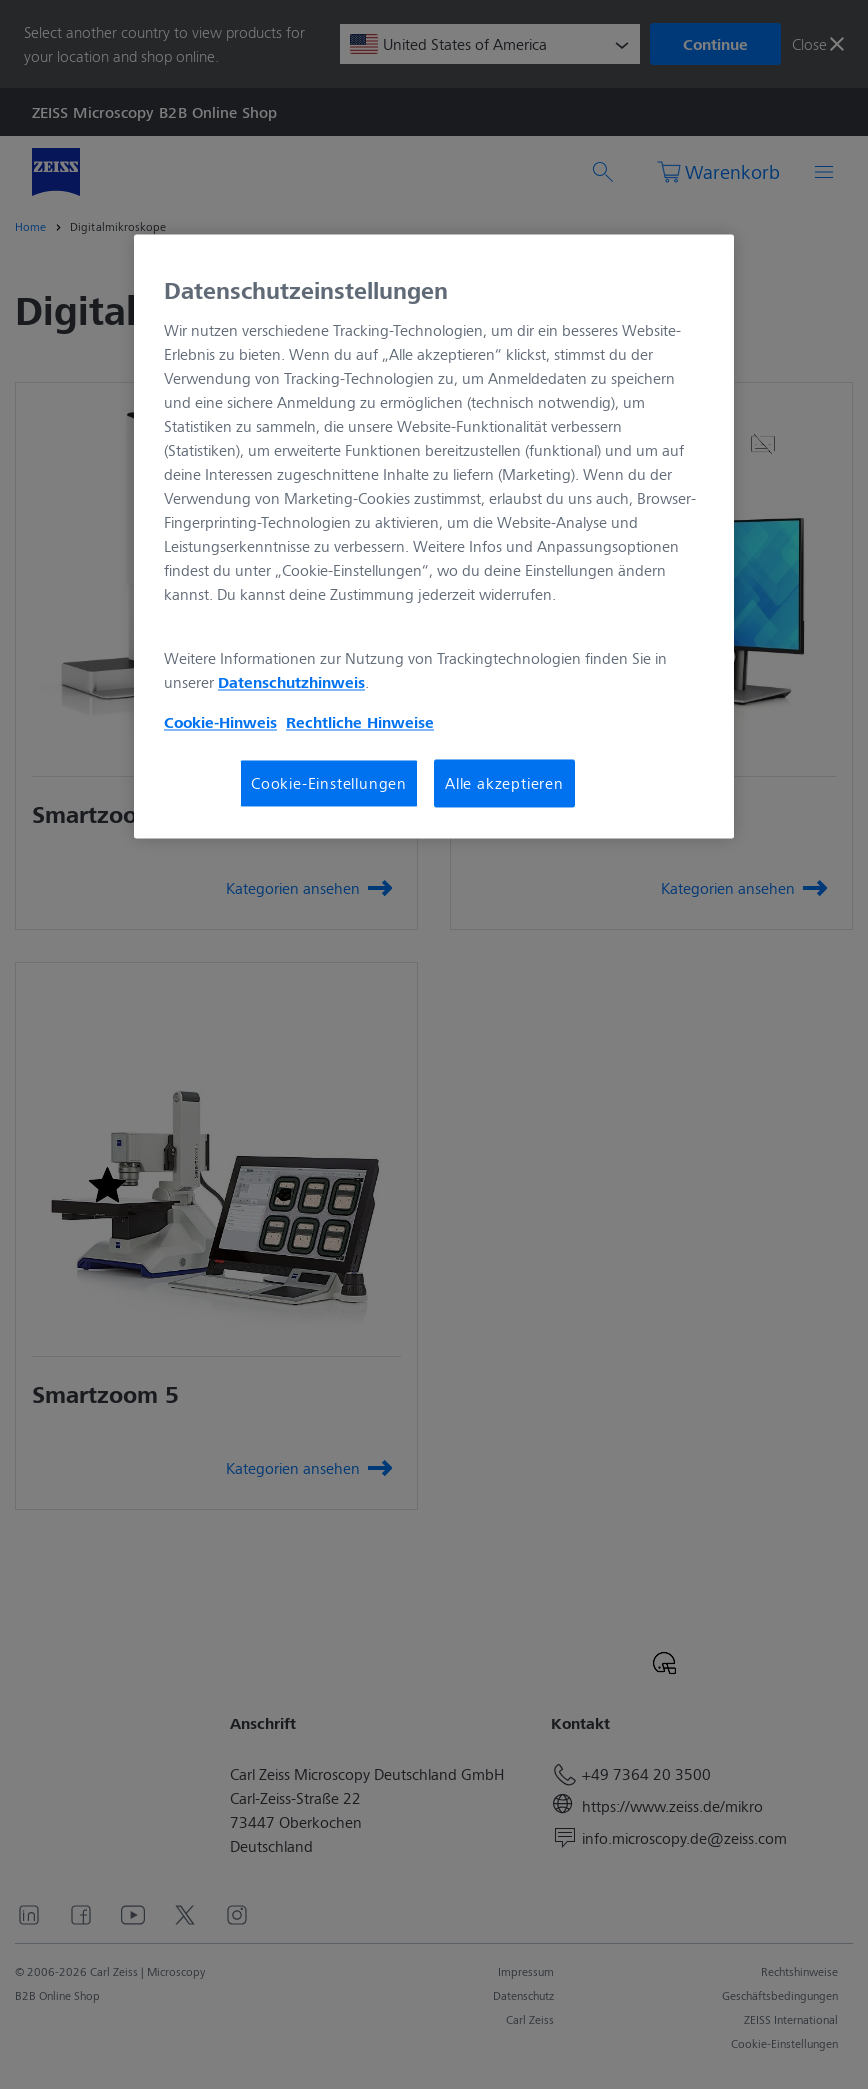  What do you see at coordinates (763, 444) in the screenshot?
I see `disable subtitles or closed captions` at bounding box center [763, 444].